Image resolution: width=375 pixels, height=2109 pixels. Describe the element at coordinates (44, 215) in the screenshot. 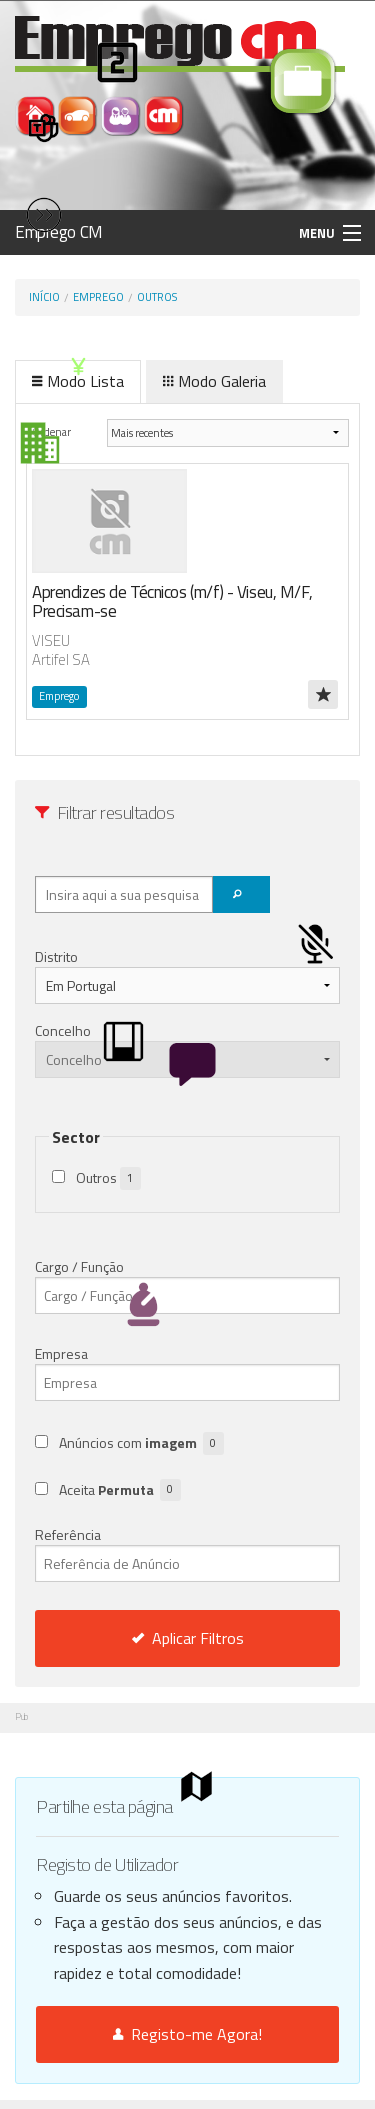

I see `skip forward or advance to end` at that location.